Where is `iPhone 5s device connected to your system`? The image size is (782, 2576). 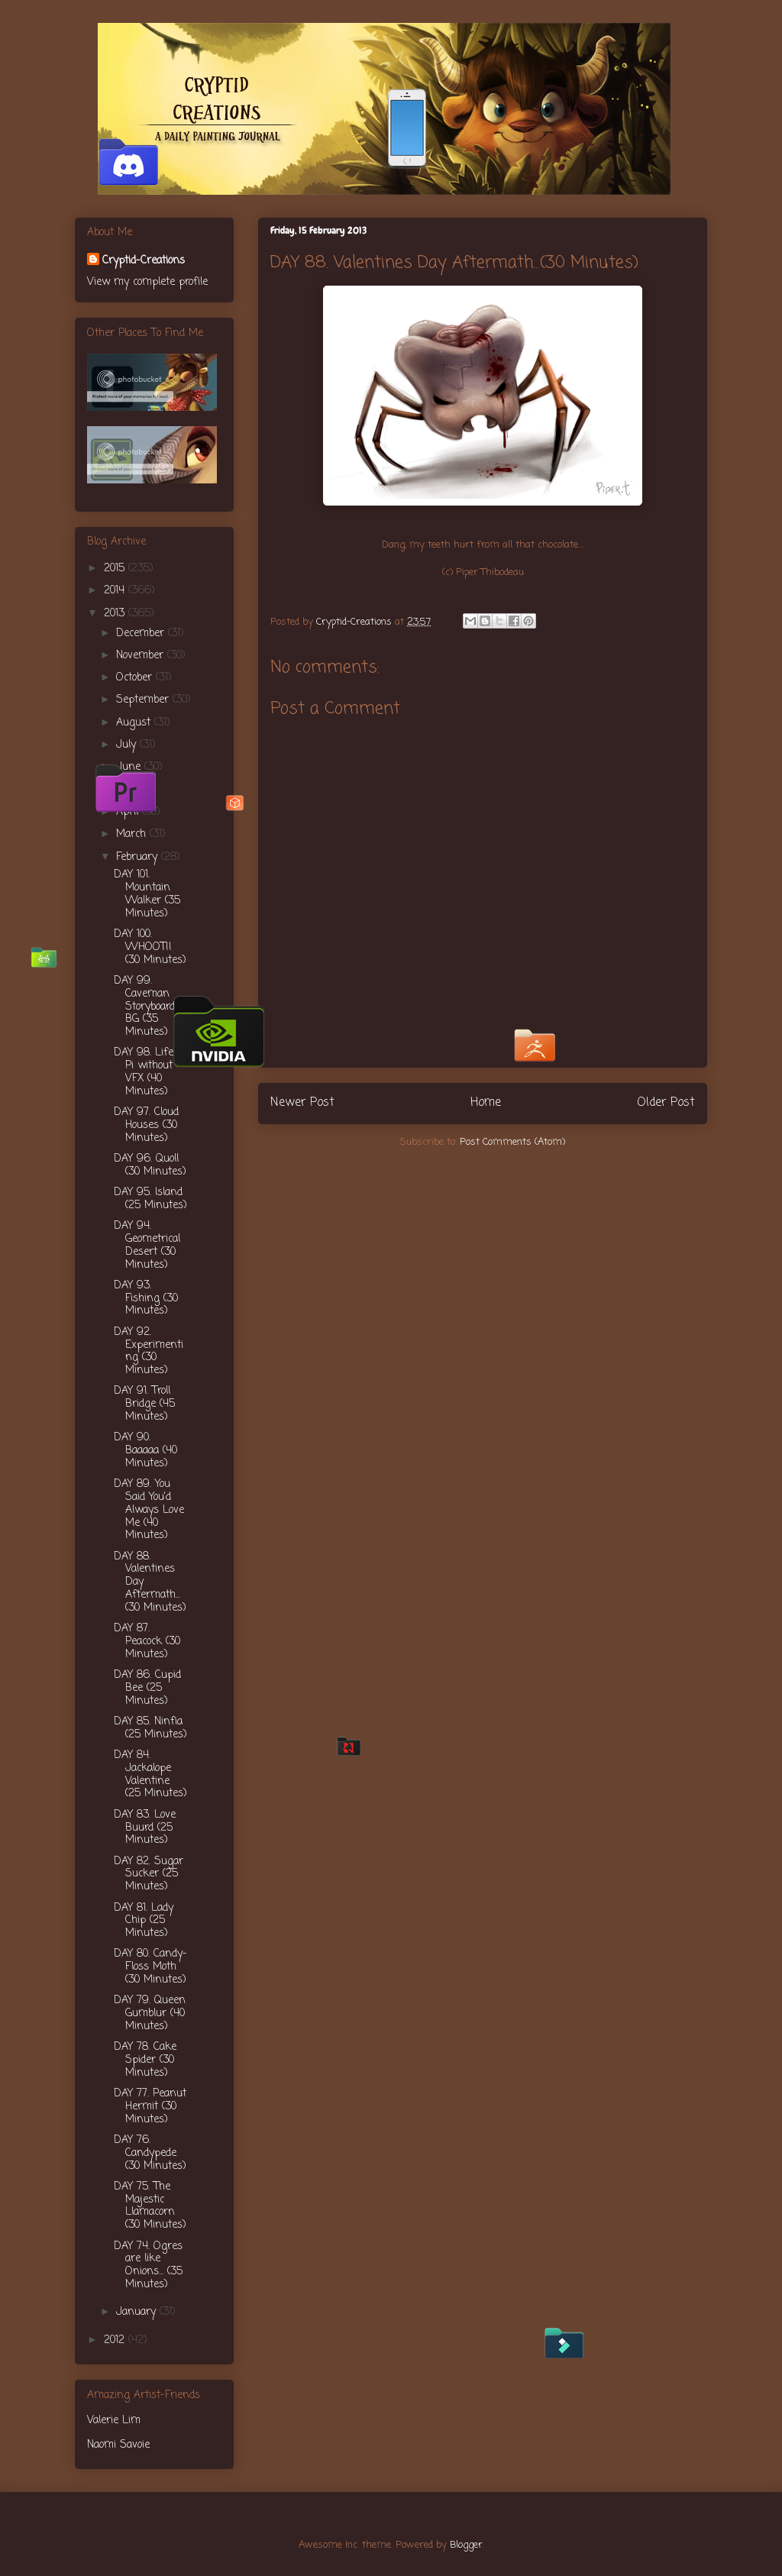 iPhone 5s device connected to your system is located at coordinates (407, 129).